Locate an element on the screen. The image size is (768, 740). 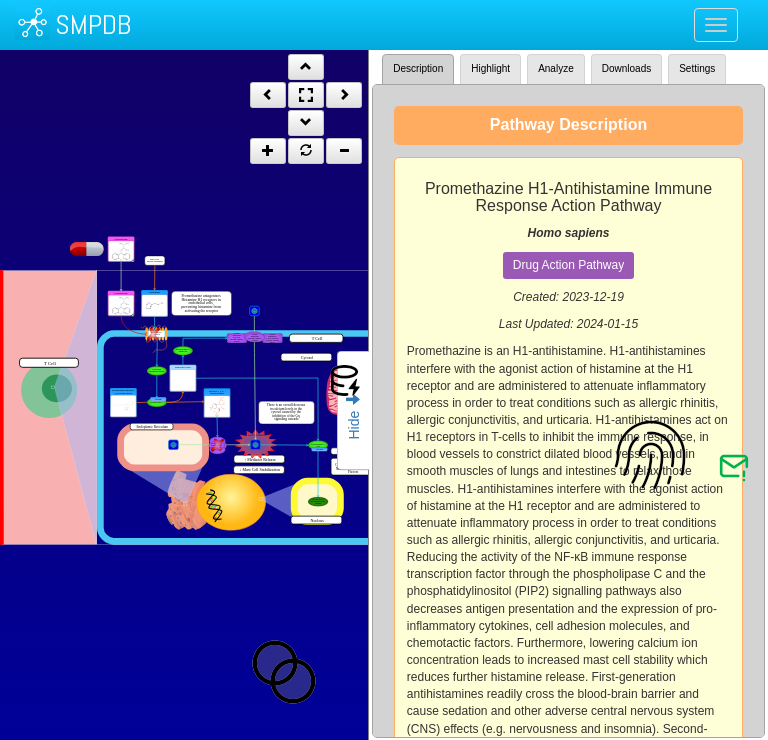
view cached data or storage is located at coordinates (344, 380).